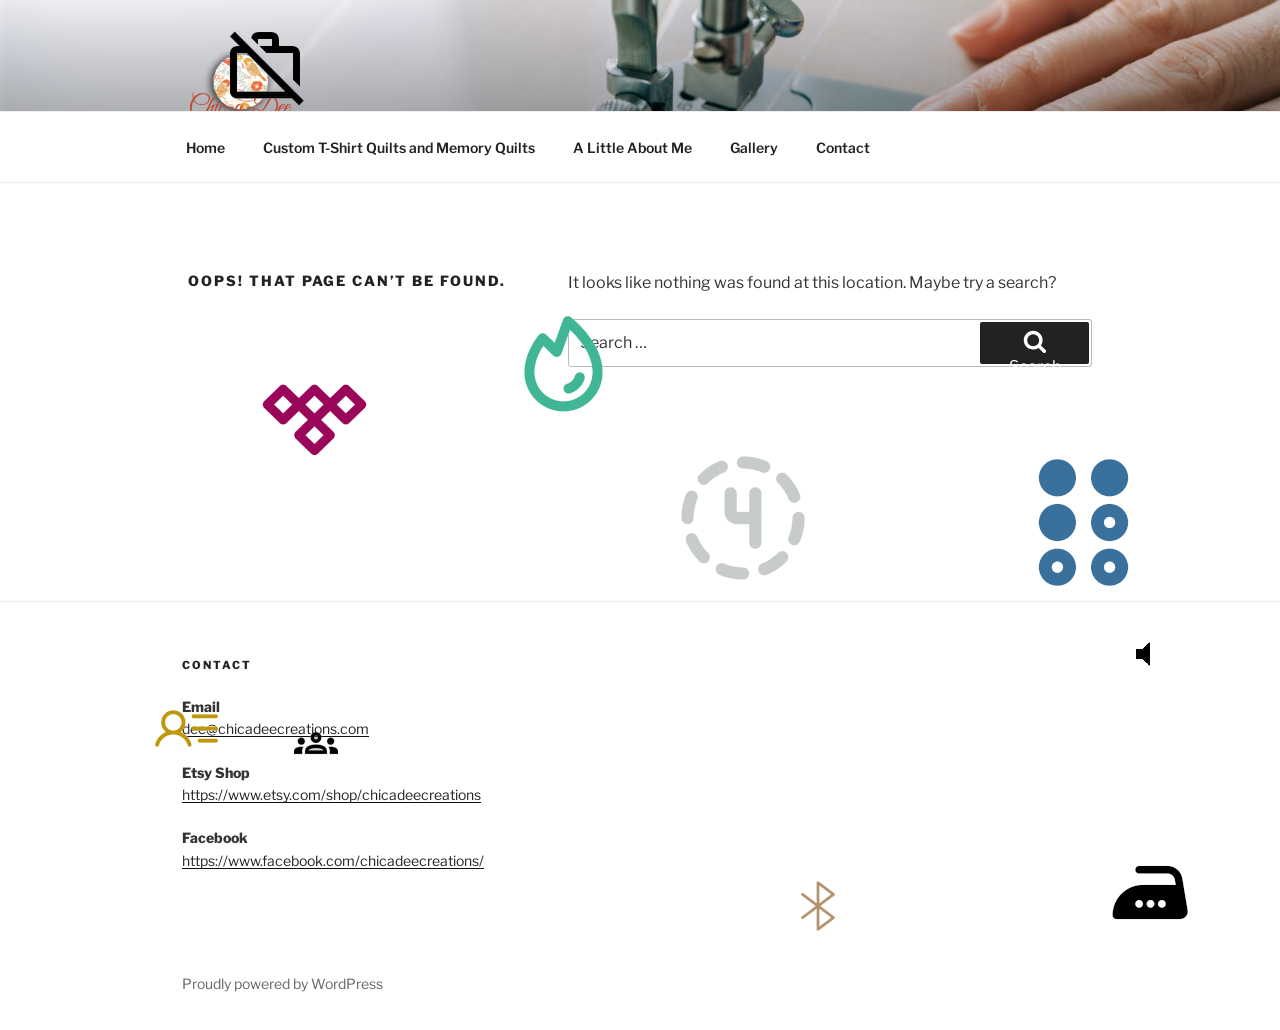 This screenshot has height=1030, width=1280. Describe the element at coordinates (265, 67) in the screenshot. I see `work mode disabled or unavailable` at that location.